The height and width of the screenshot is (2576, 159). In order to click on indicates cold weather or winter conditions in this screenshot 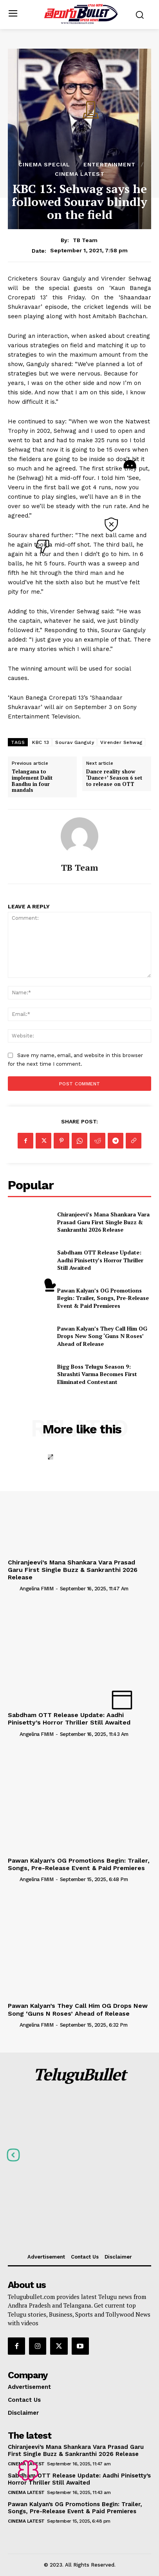, I will do `click(50, 1285)`.